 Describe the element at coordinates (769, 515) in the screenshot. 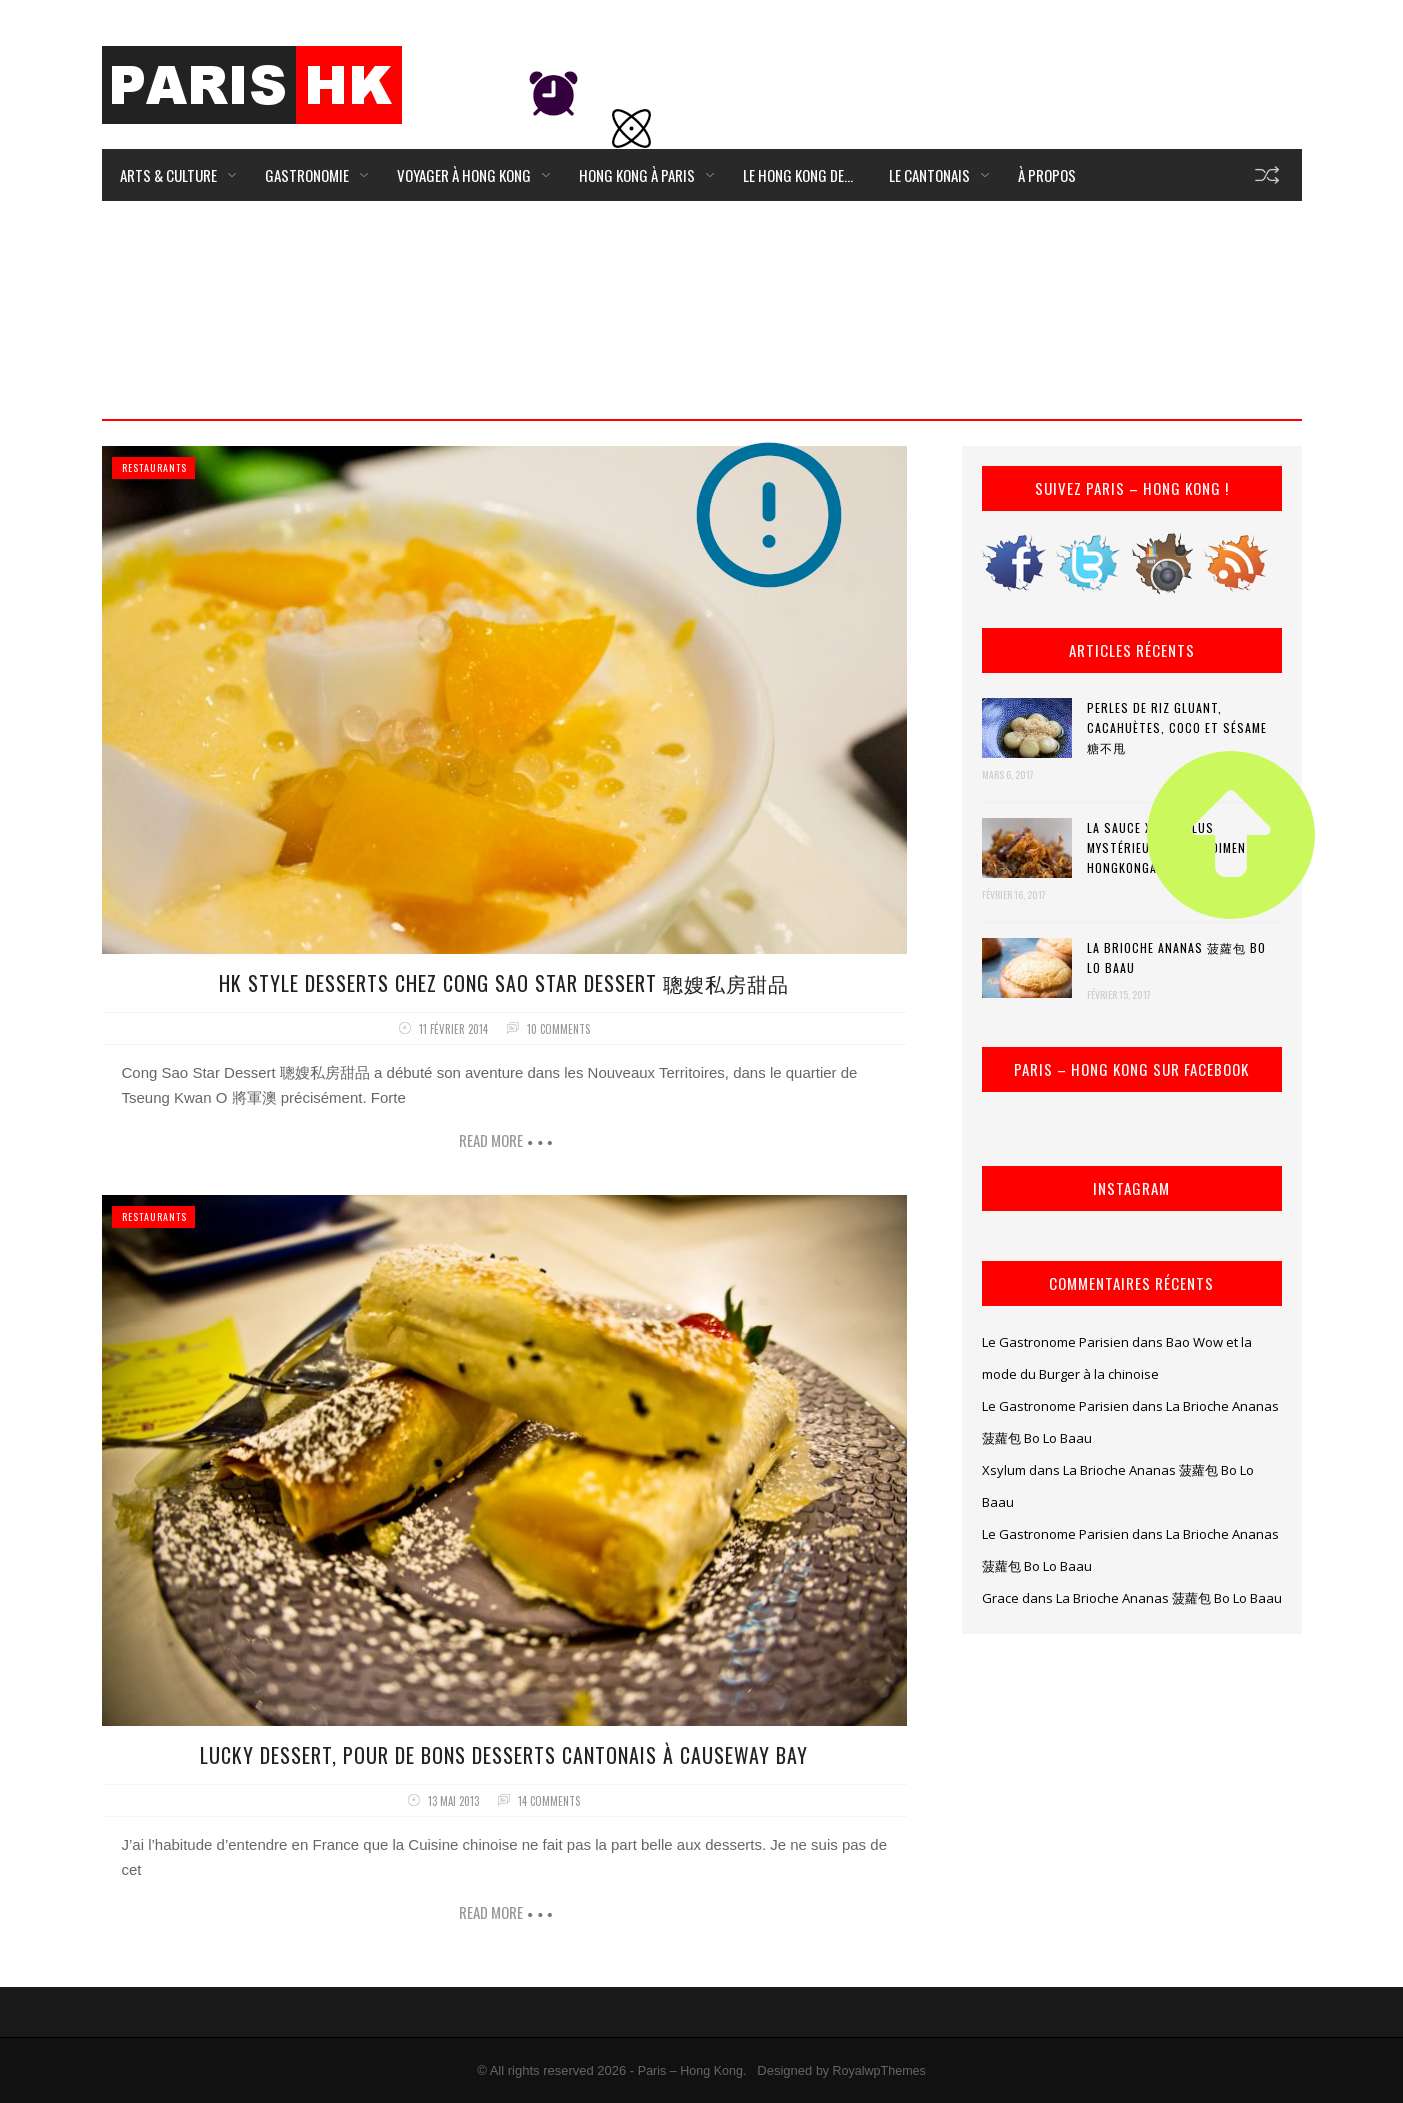

I see `indicates a warning or alert status` at that location.